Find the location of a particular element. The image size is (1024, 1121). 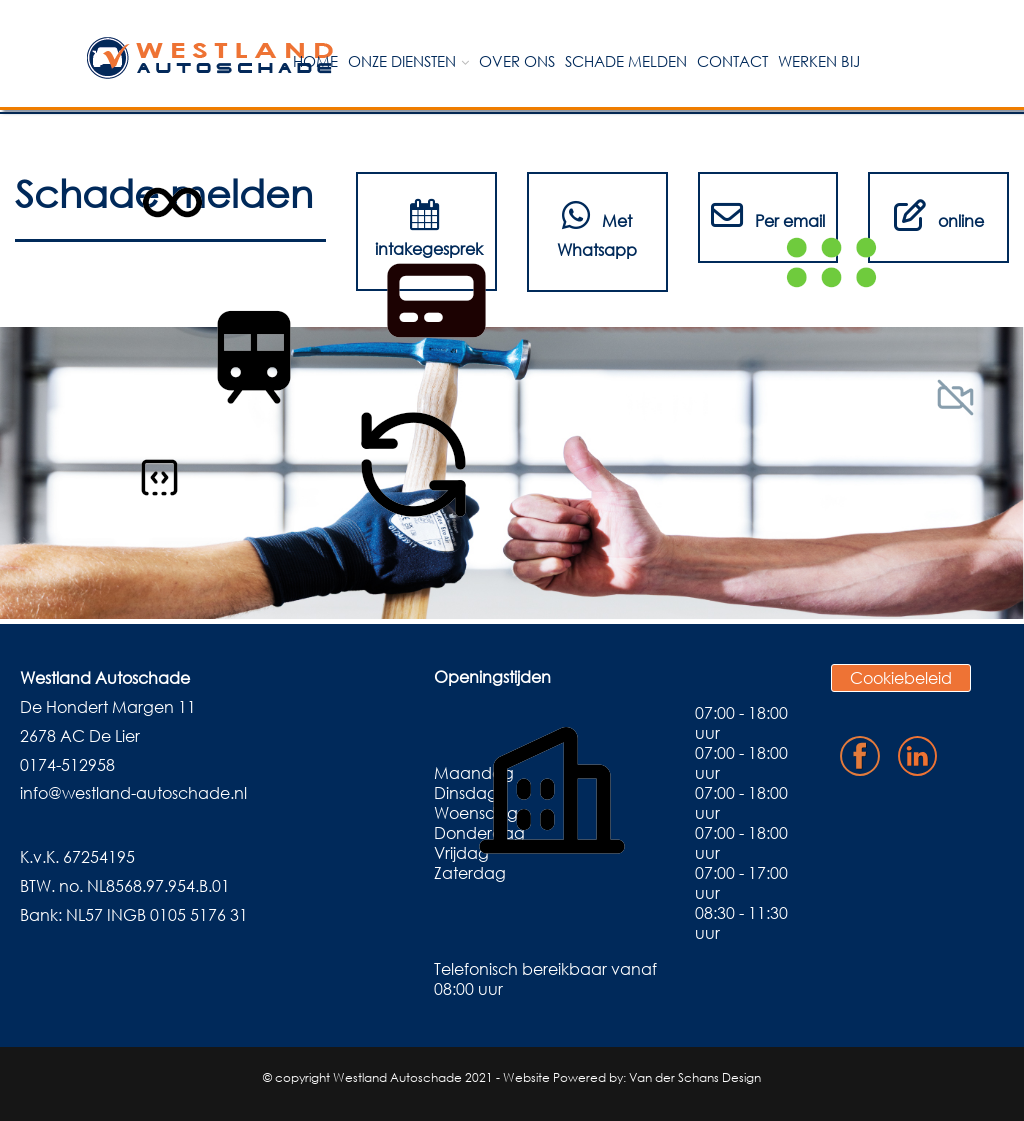

drag to reorder or rearrange items is located at coordinates (831, 262).